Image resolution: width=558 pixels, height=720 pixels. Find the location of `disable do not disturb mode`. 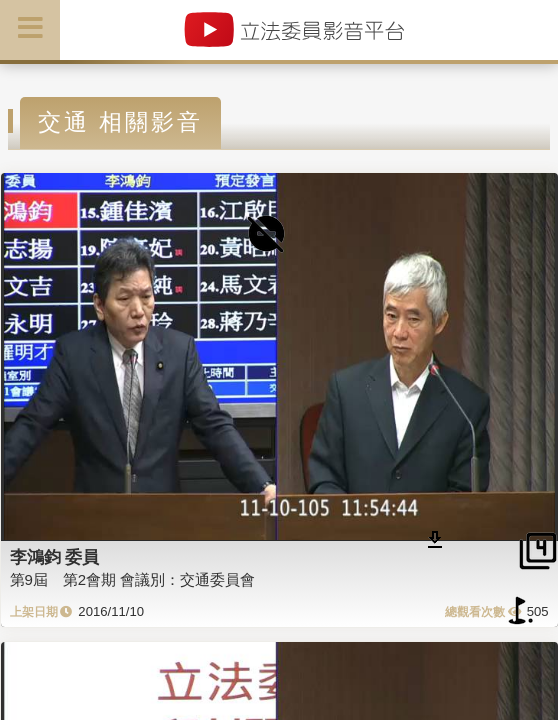

disable do not disturb mode is located at coordinates (266, 233).